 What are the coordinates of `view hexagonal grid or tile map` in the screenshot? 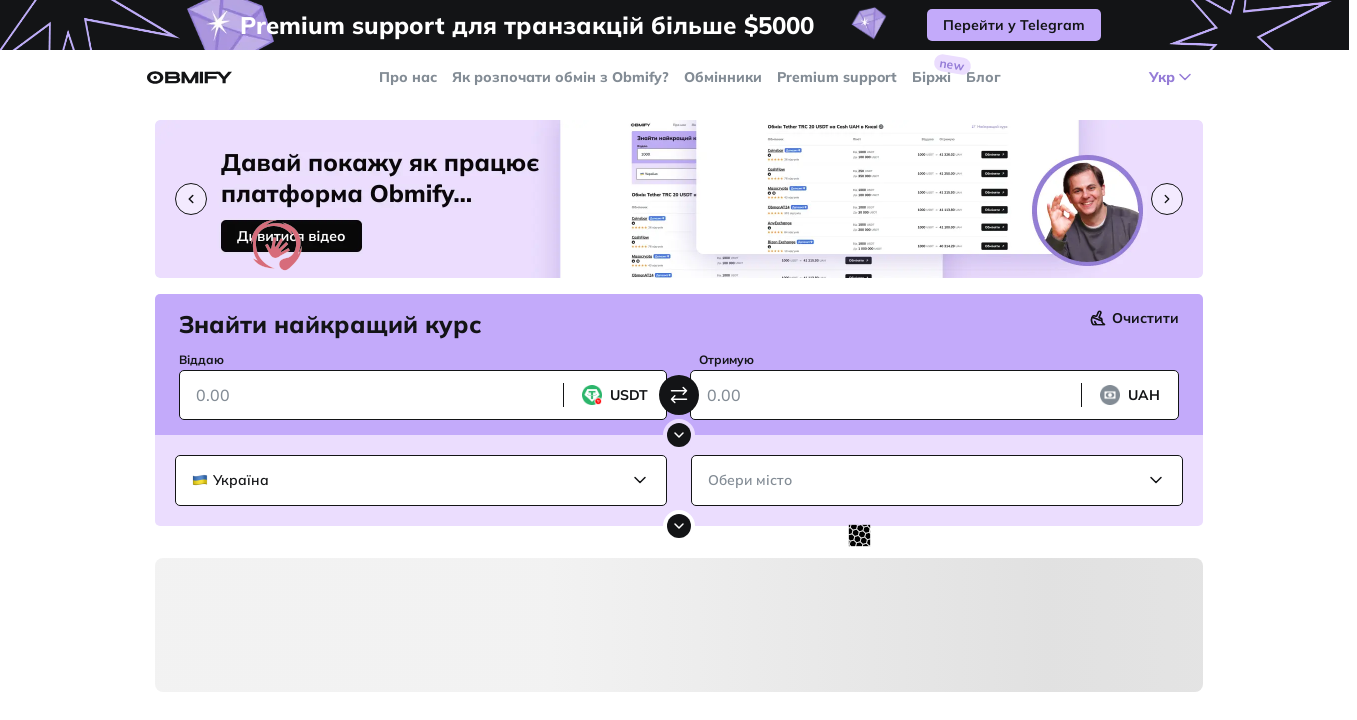 It's located at (859, 535).